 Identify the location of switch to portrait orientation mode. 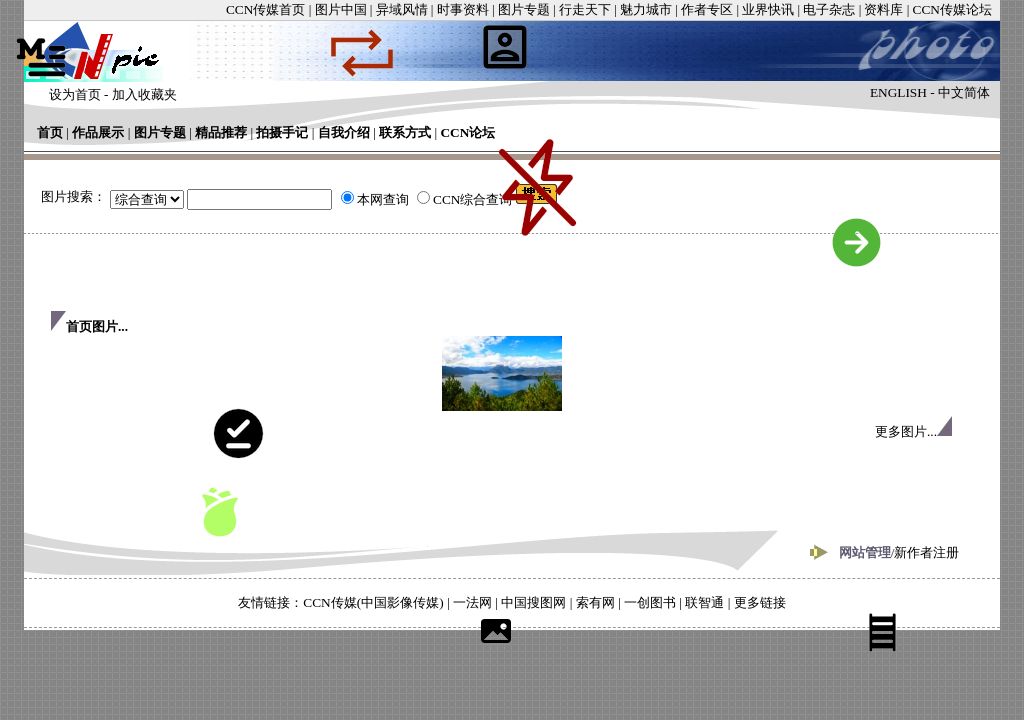
(505, 47).